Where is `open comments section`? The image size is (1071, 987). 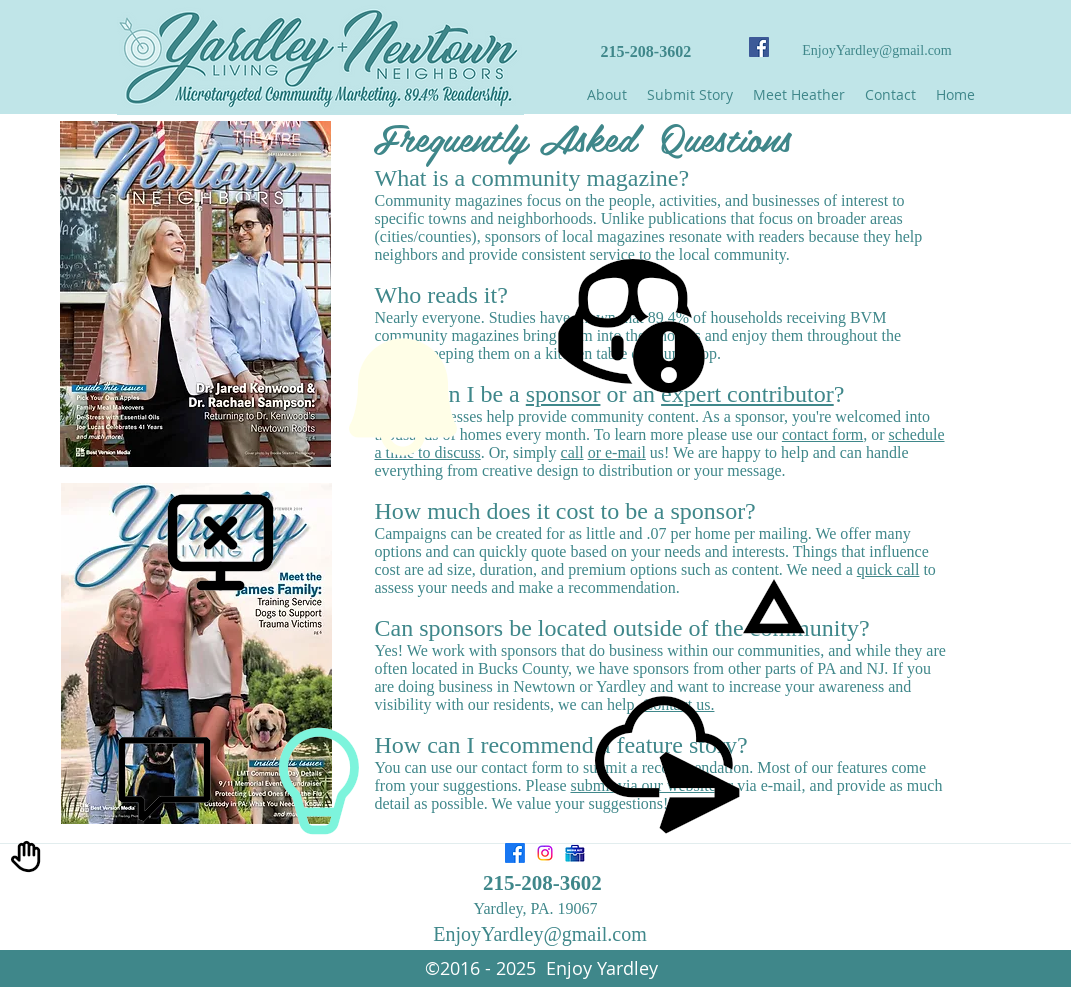 open comments section is located at coordinates (164, 776).